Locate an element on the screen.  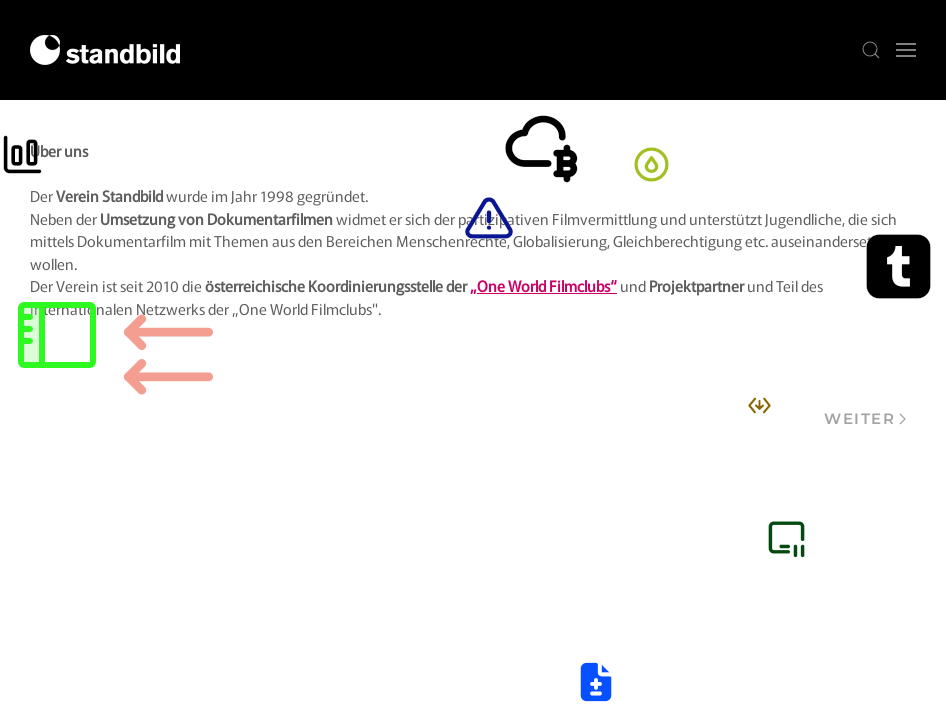
download source code or code files is located at coordinates (759, 405).